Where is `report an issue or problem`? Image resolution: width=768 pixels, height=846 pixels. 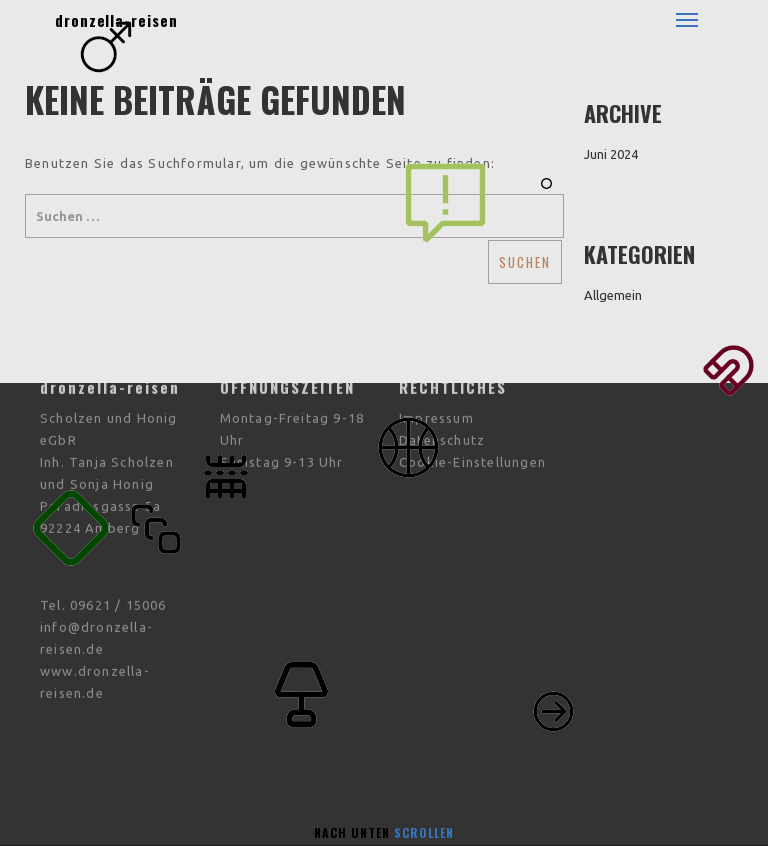
report an issue or problem is located at coordinates (445, 203).